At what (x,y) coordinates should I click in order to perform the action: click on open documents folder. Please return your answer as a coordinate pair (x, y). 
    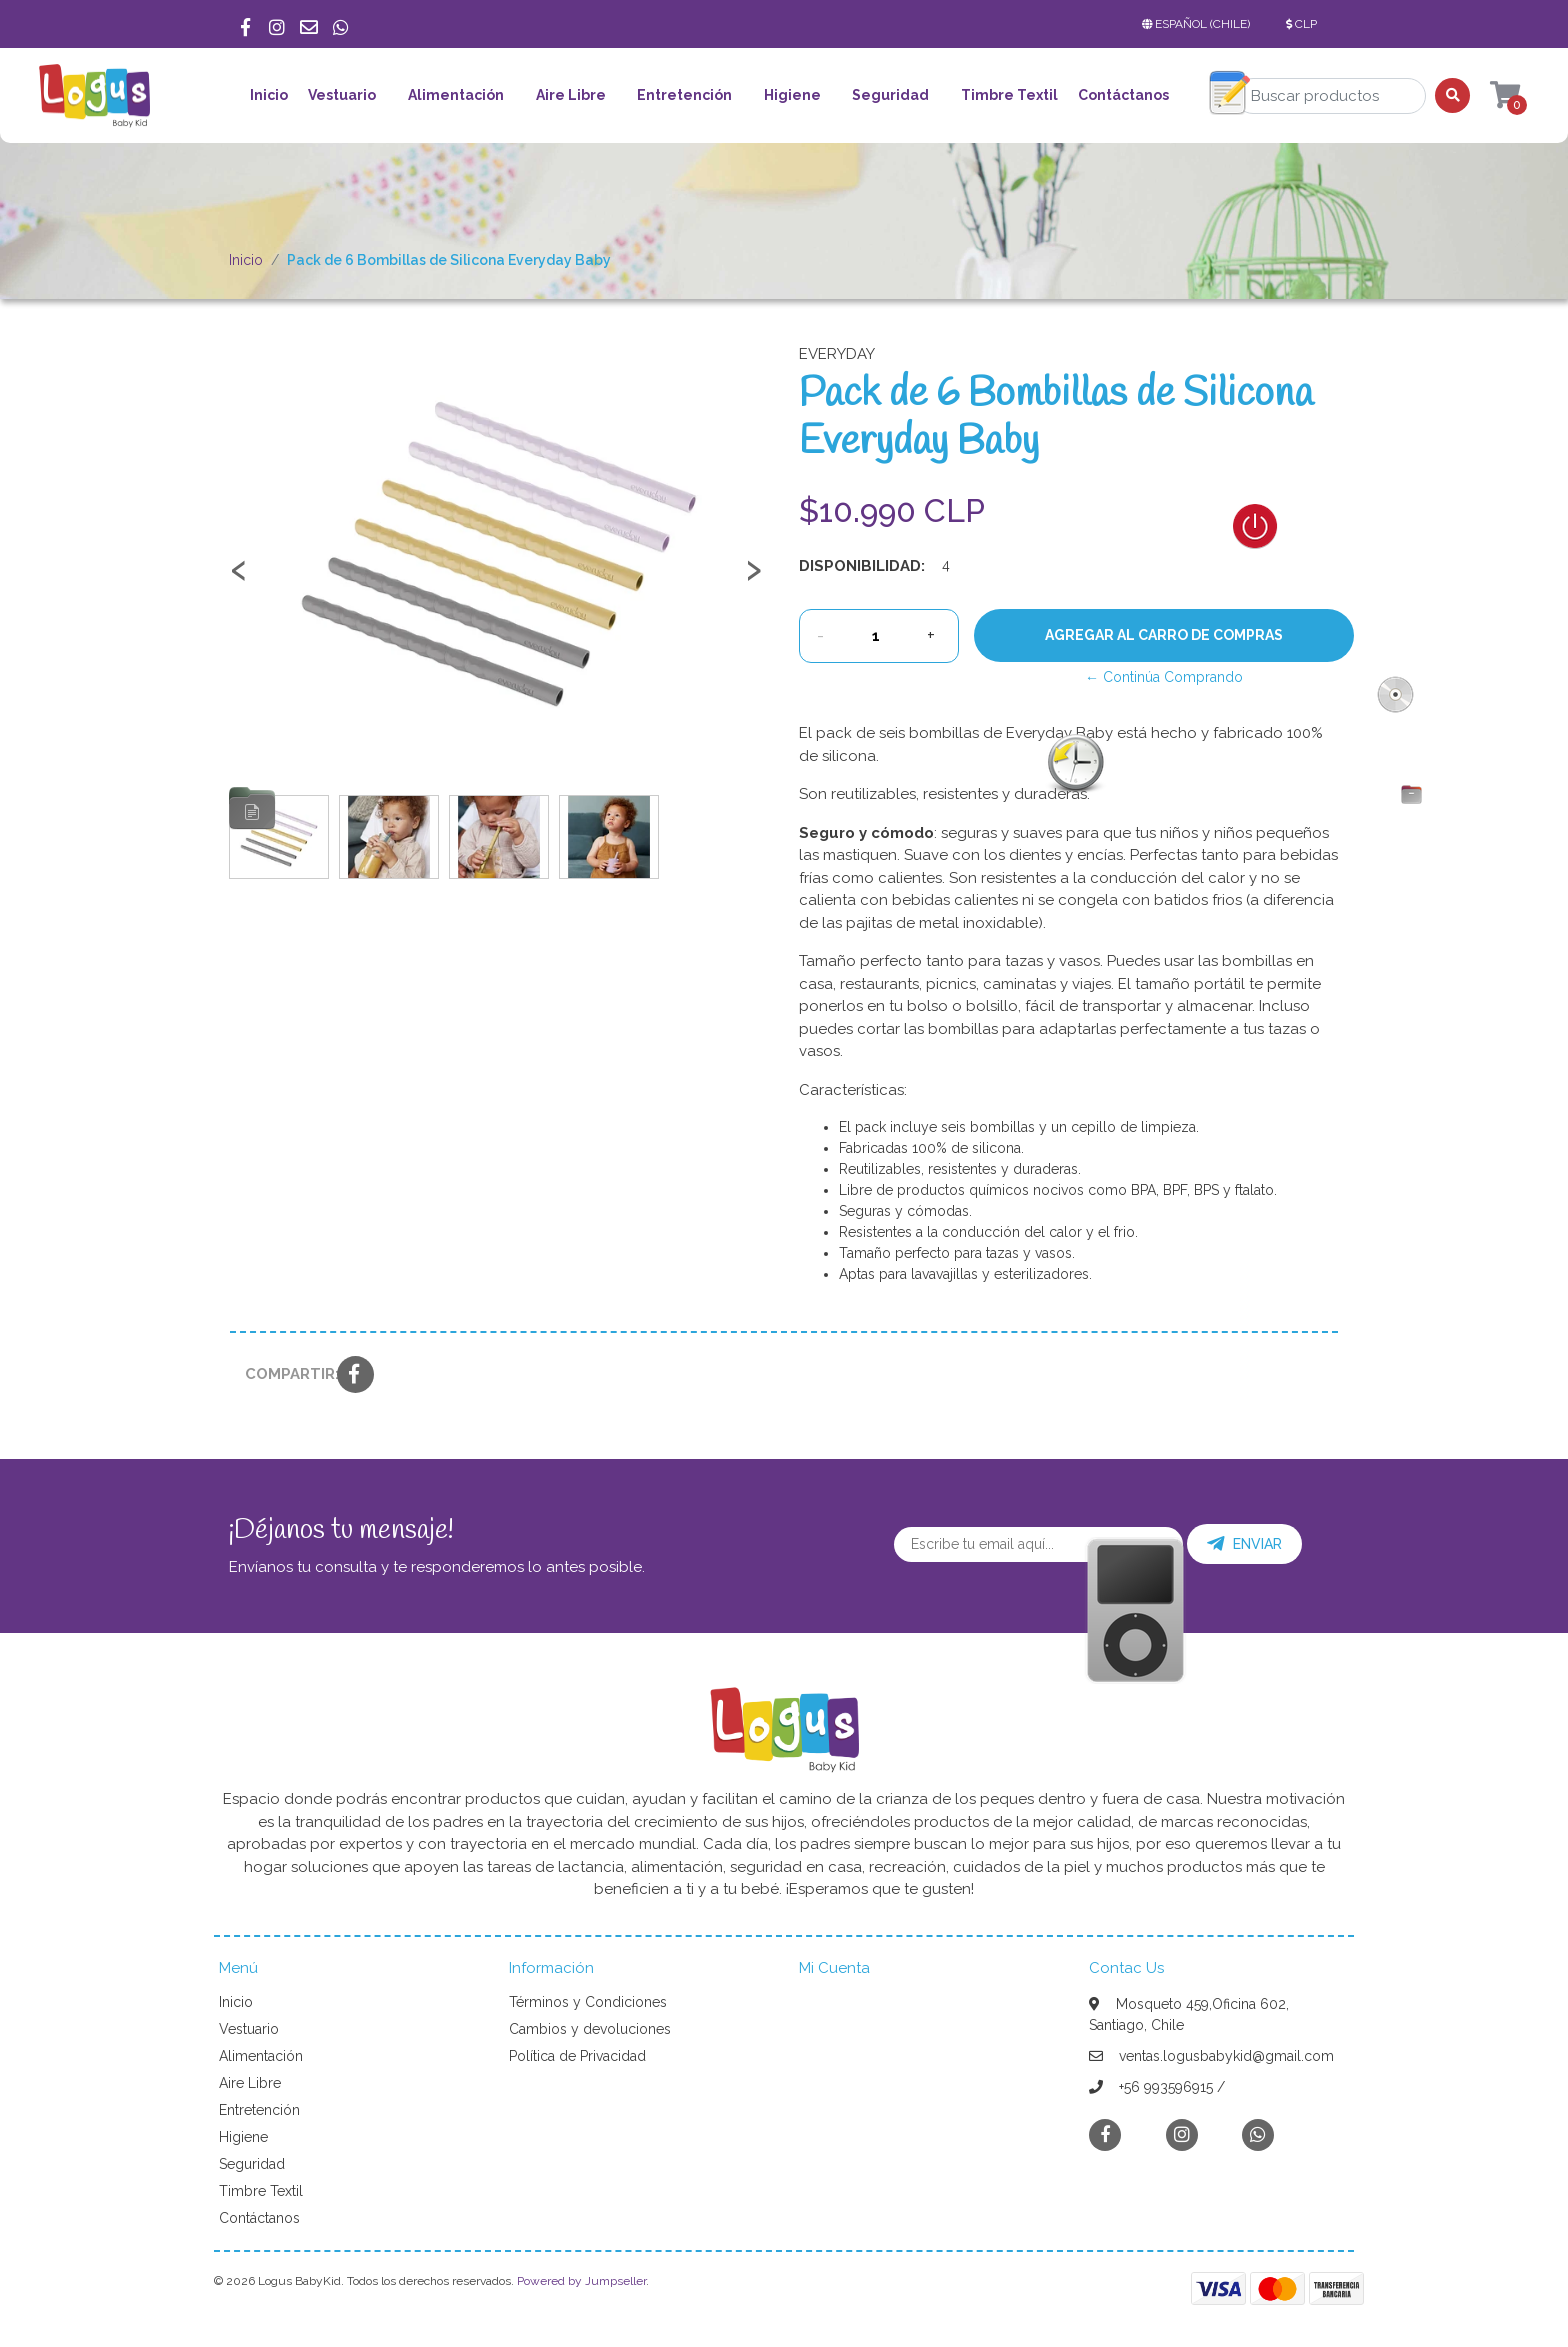
    Looking at the image, I should click on (252, 808).